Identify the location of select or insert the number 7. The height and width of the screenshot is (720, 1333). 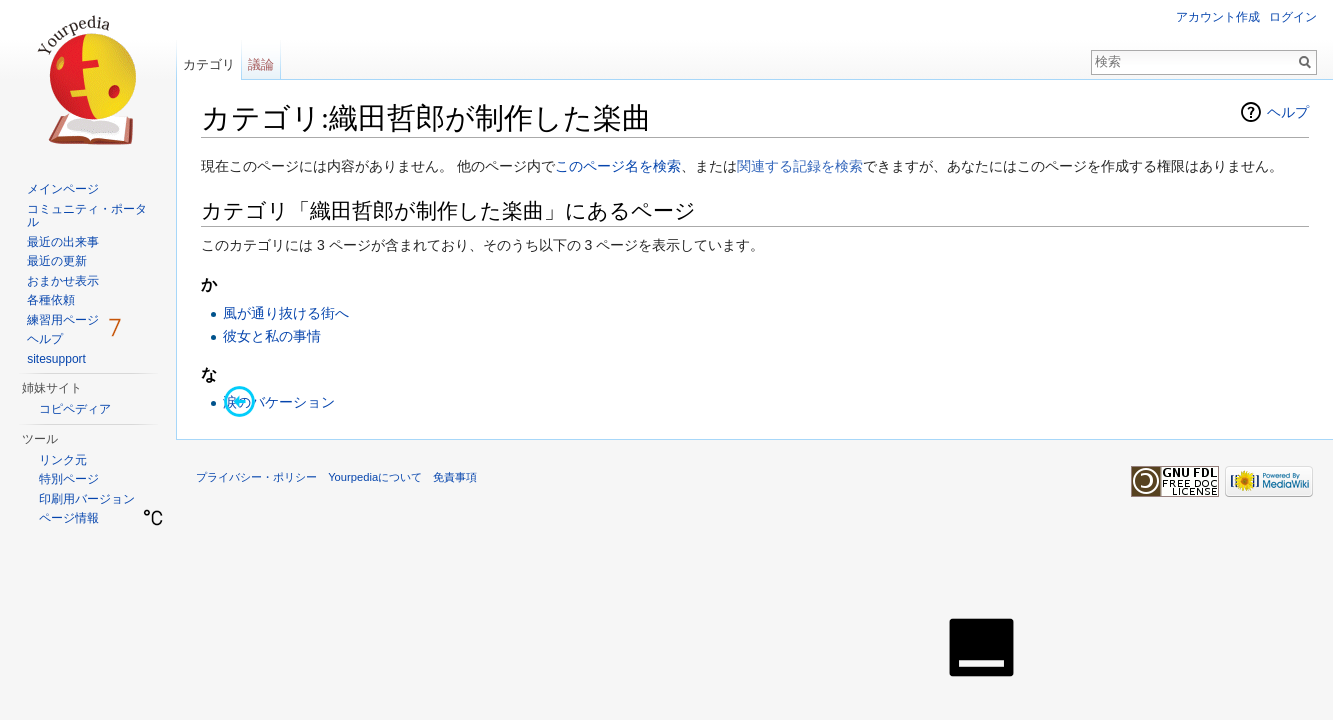
(114, 327).